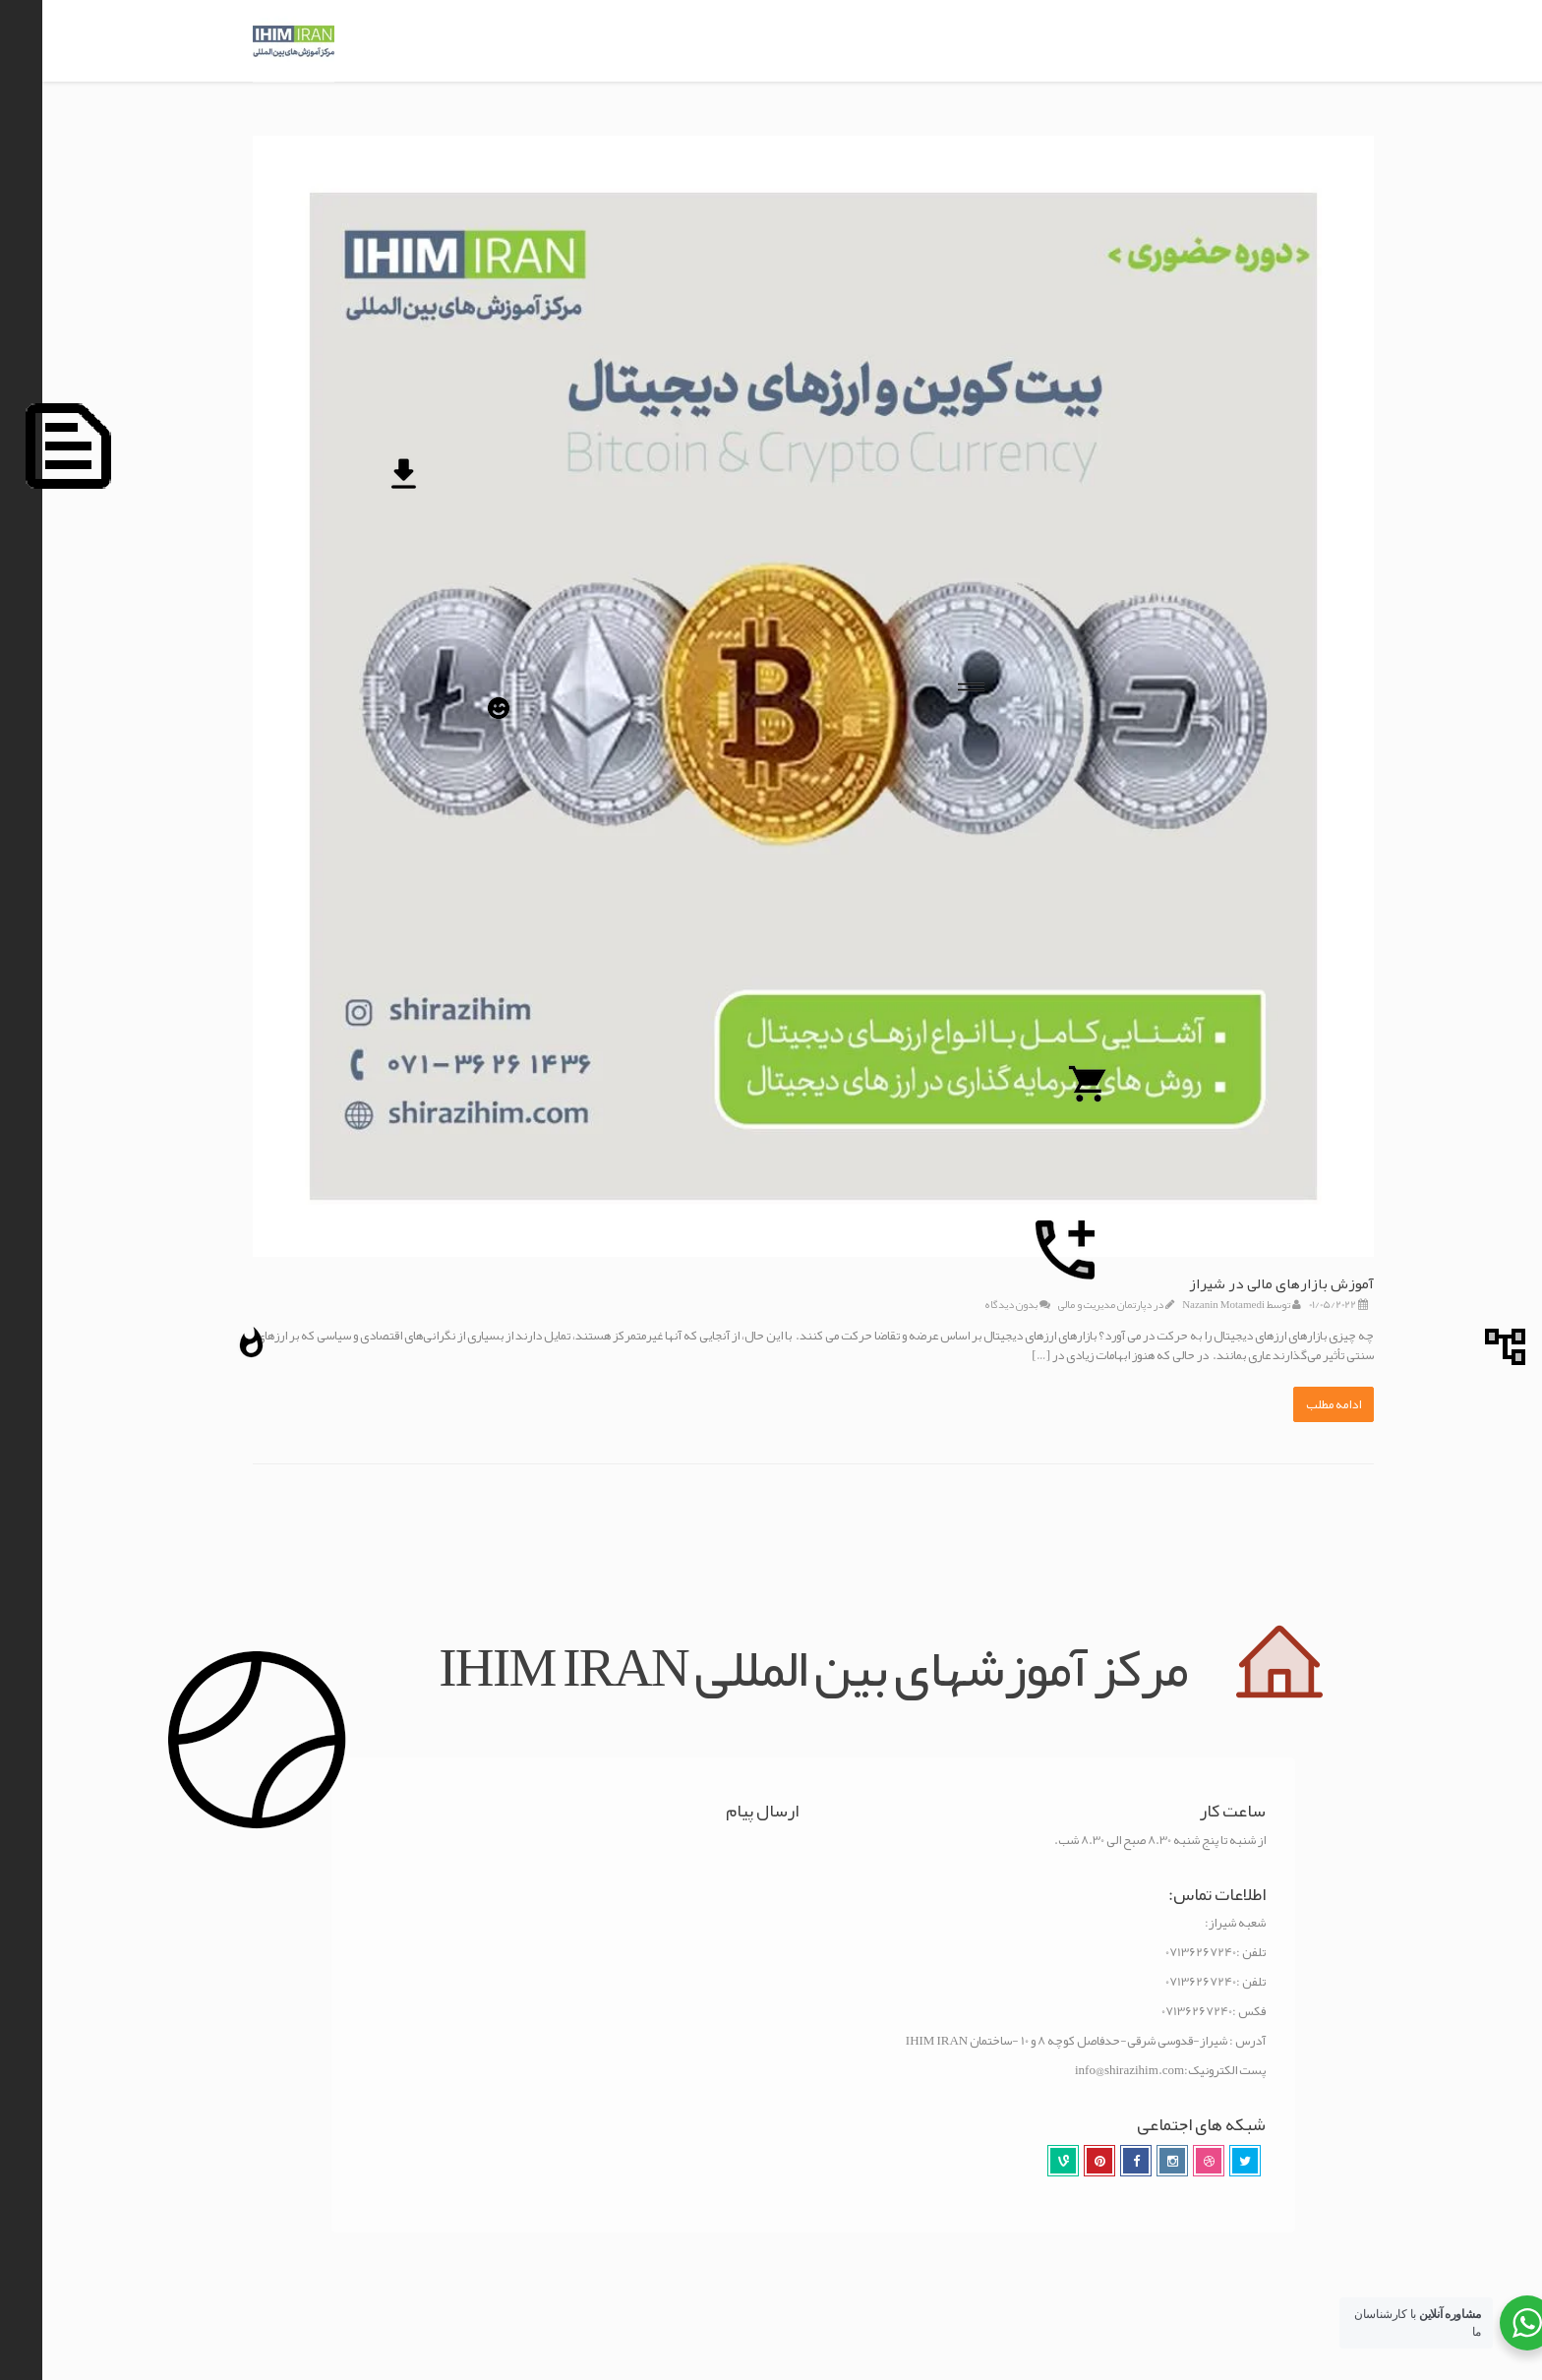 The height and width of the screenshot is (2380, 1542). What do you see at coordinates (499, 708) in the screenshot?
I see `insert a winking emoji or emoticon` at bounding box center [499, 708].